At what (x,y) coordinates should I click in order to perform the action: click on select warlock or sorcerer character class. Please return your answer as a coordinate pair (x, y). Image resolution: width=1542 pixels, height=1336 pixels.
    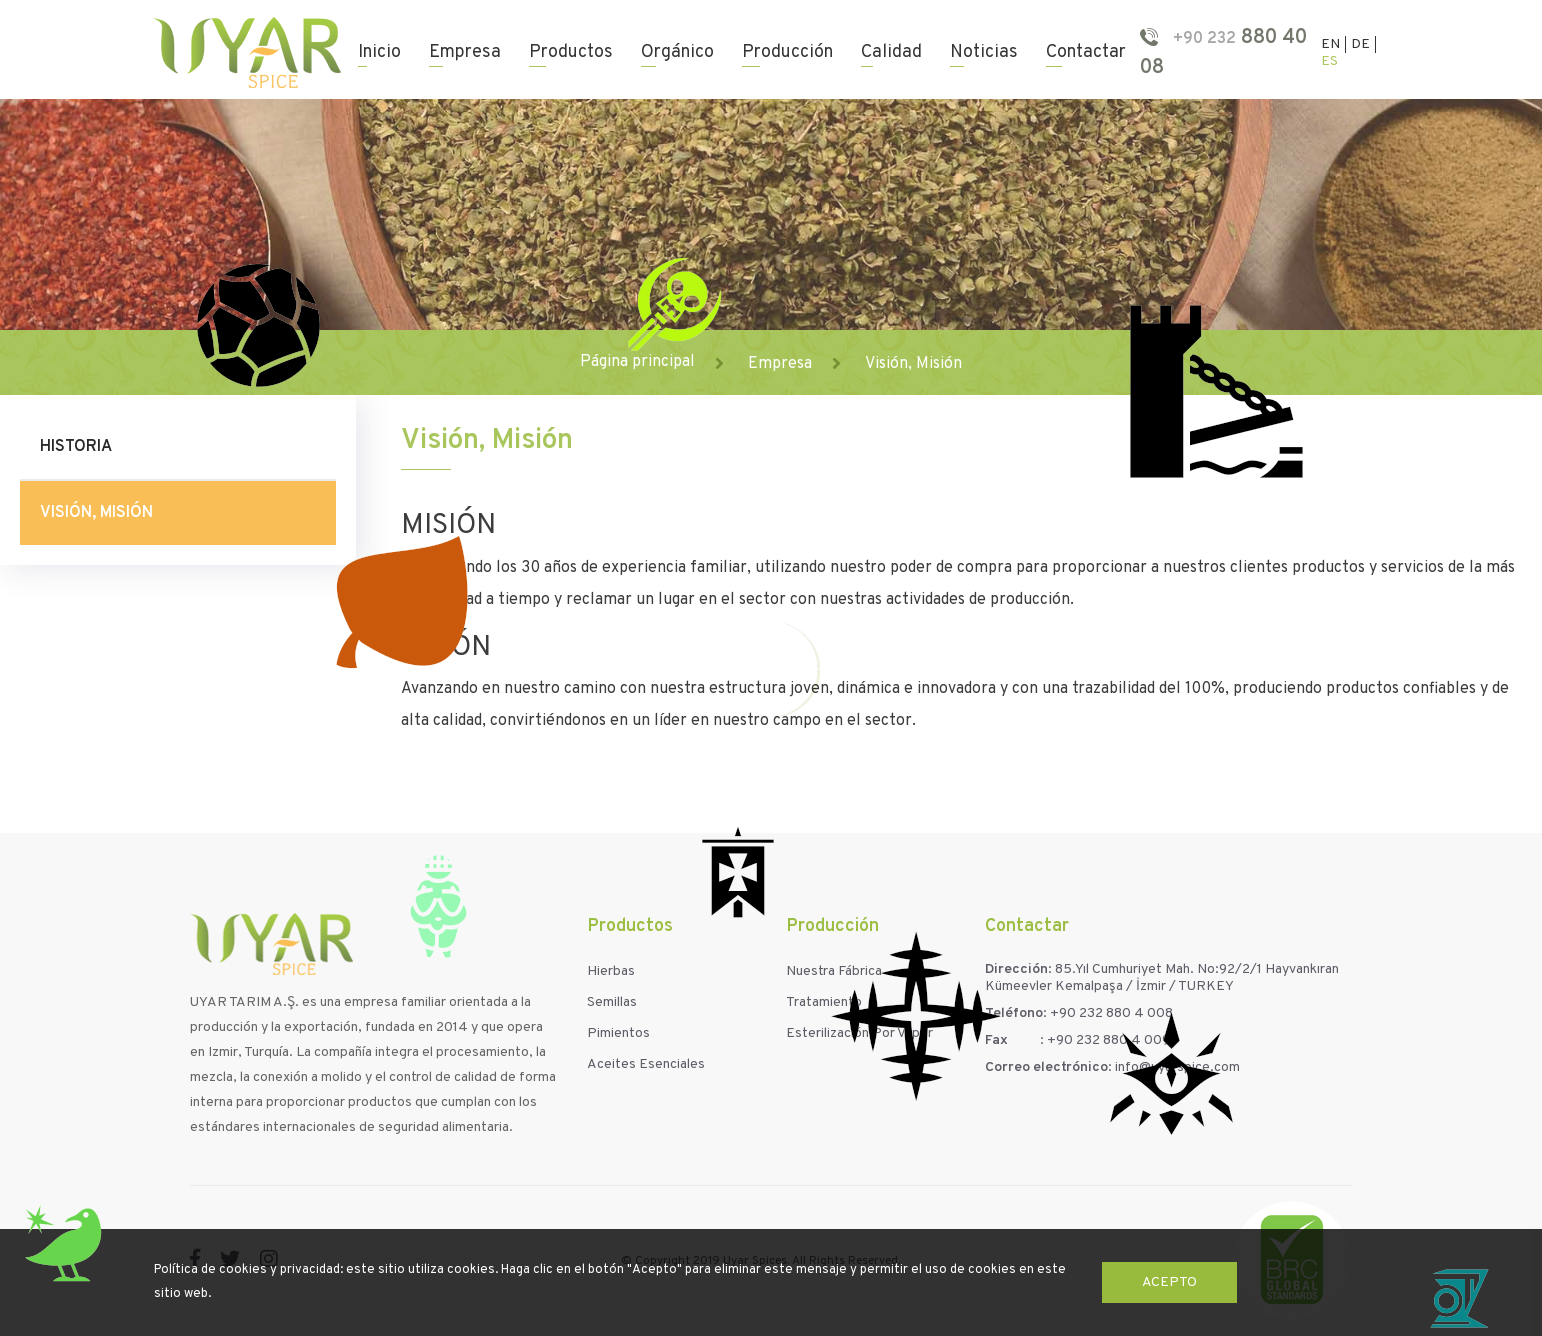
    Looking at the image, I should click on (1171, 1073).